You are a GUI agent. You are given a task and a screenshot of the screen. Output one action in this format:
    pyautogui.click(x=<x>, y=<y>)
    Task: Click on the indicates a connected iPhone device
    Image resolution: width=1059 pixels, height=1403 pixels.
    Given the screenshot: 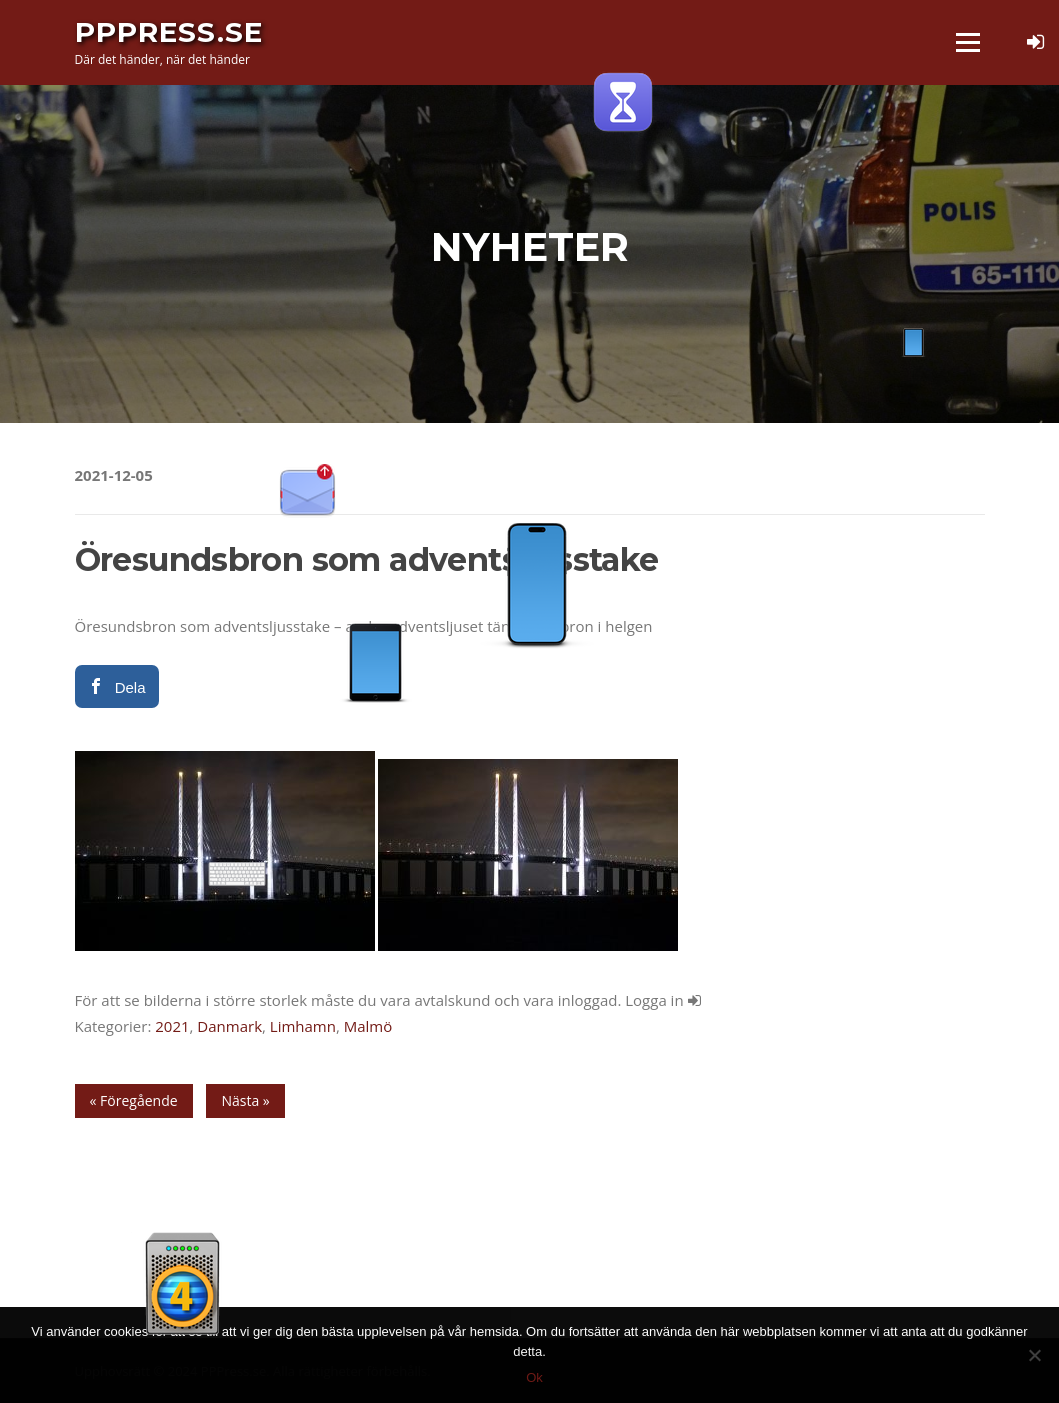 What is the action you would take?
    pyautogui.click(x=537, y=586)
    